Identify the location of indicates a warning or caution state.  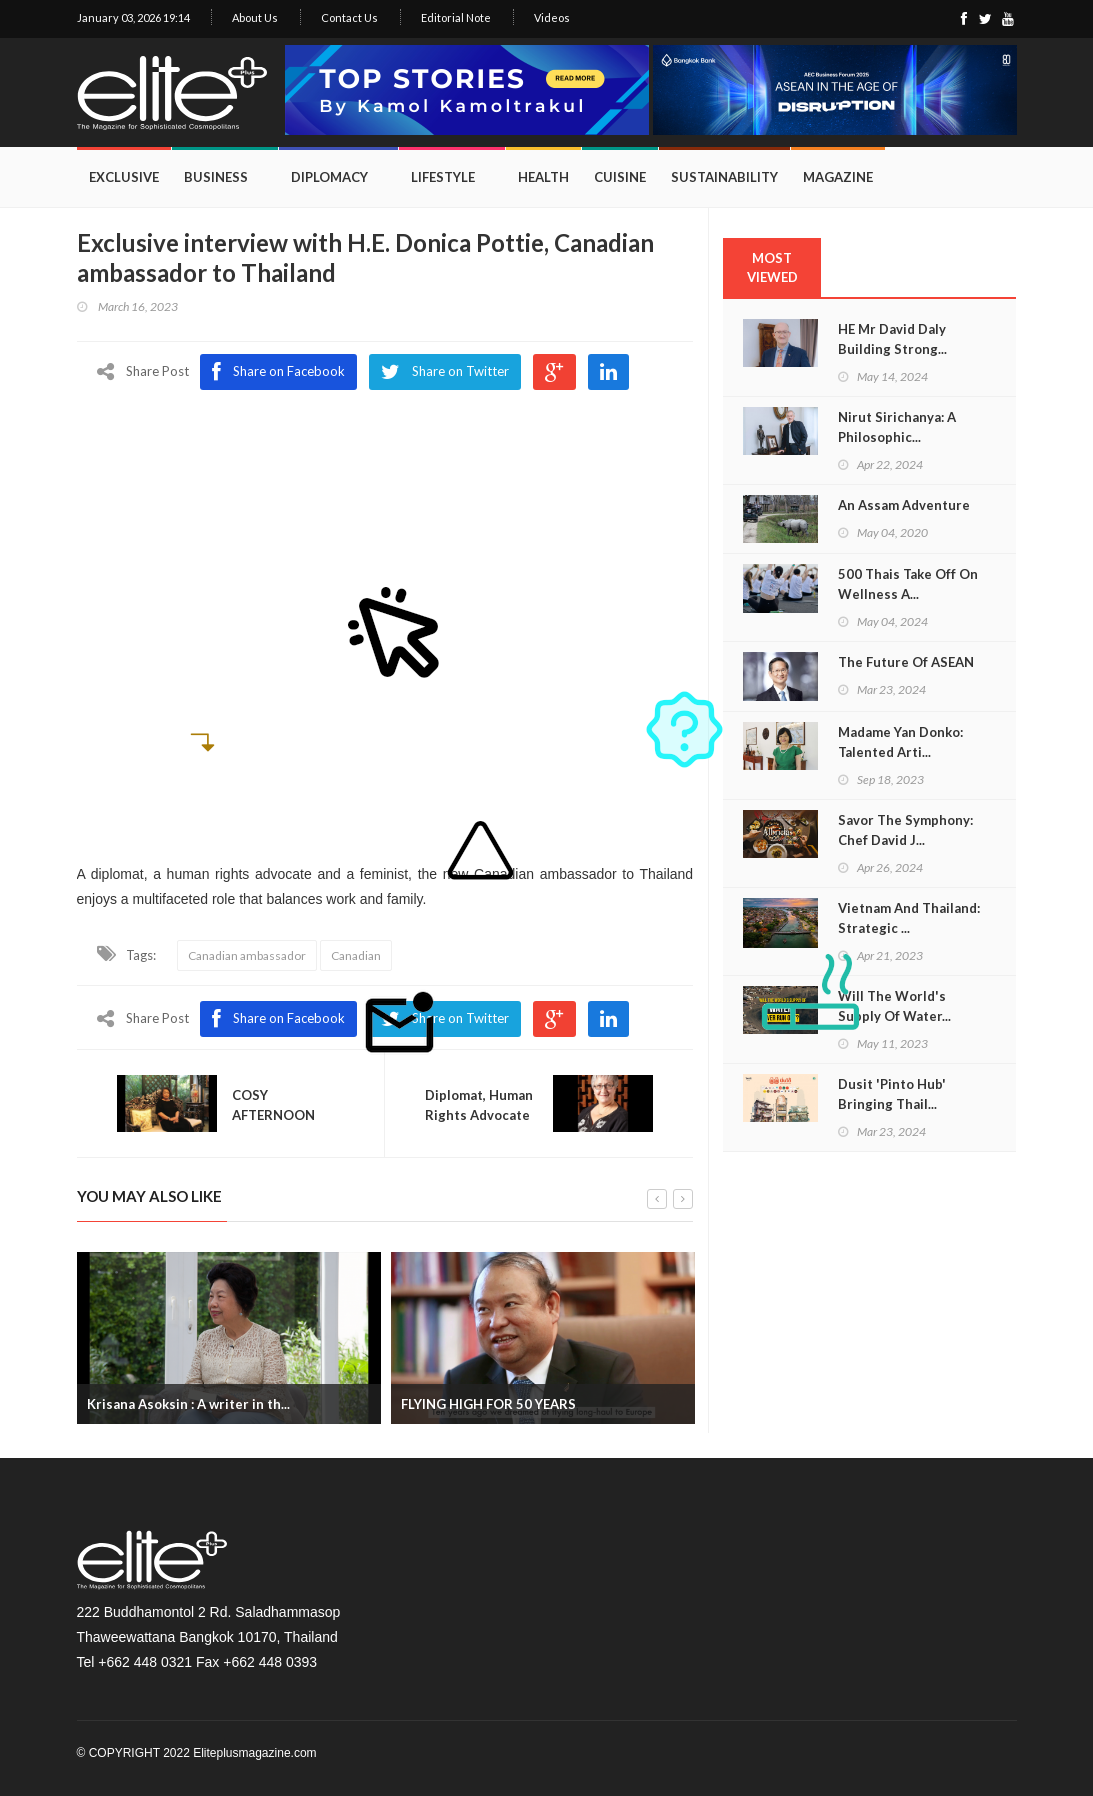
(480, 851).